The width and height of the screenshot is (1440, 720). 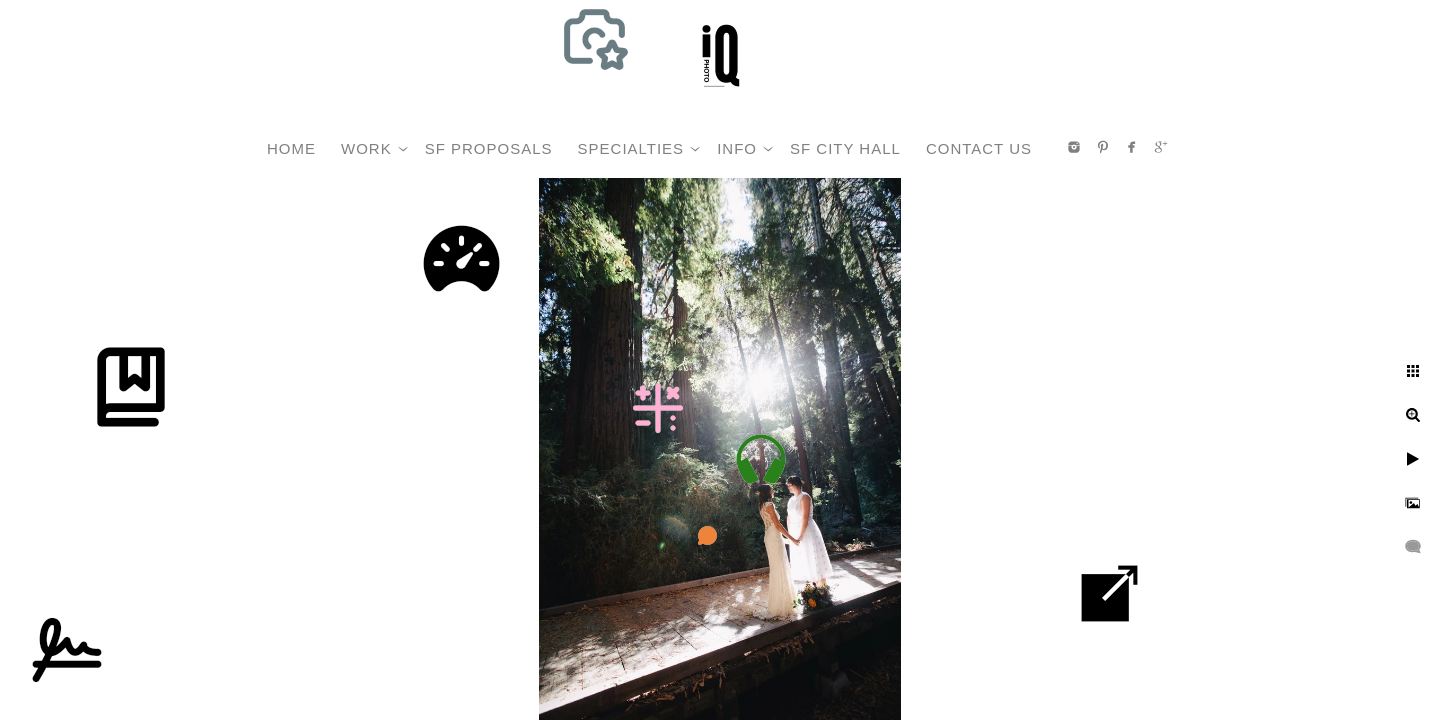 I want to click on add your signature to a document, so click(x=67, y=650).